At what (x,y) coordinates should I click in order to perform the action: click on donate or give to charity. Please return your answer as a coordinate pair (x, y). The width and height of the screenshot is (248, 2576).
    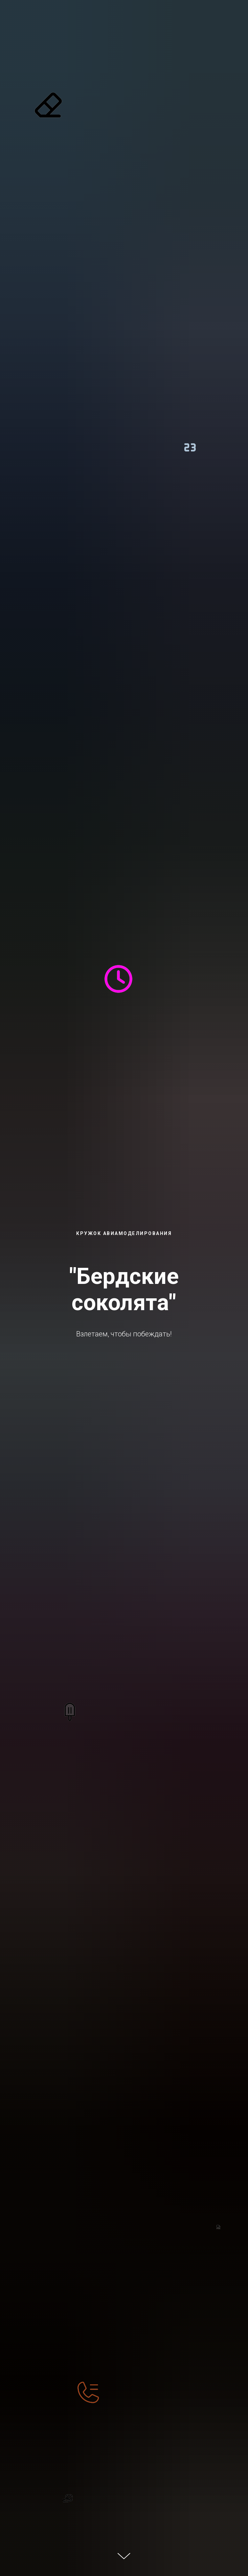
    Looking at the image, I should click on (68, 2498).